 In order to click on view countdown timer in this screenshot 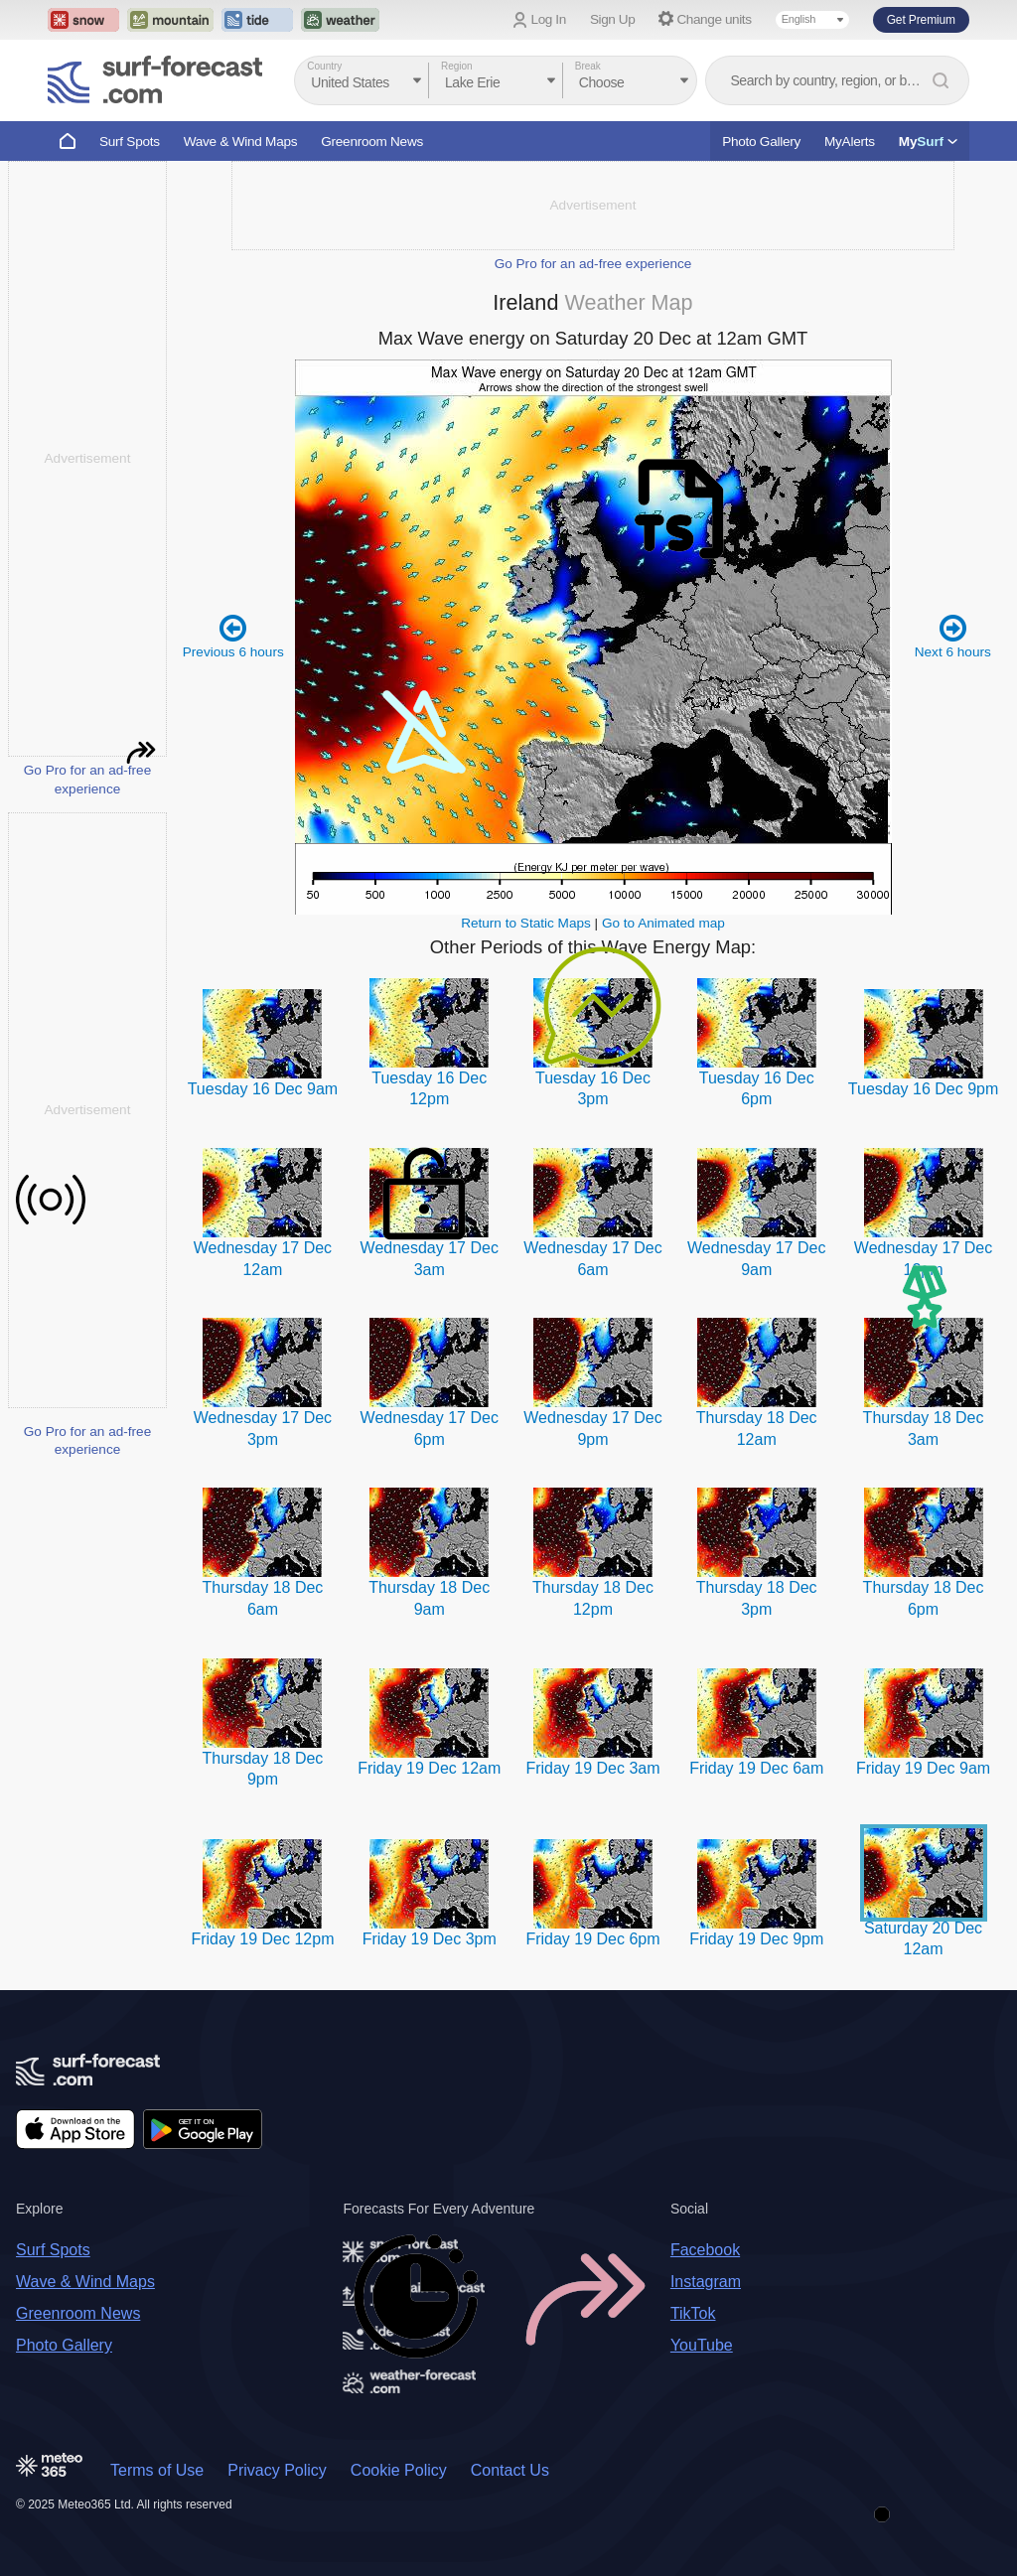, I will do `click(415, 2296)`.